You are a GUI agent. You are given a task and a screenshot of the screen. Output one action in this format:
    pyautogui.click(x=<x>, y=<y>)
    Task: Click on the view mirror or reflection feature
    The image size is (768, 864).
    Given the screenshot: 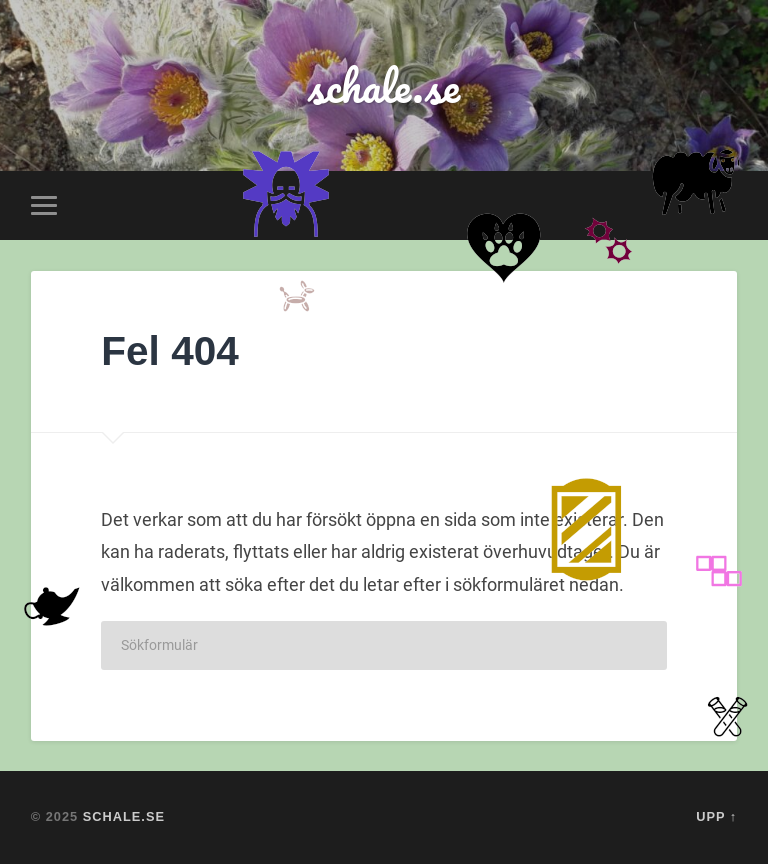 What is the action you would take?
    pyautogui.click(x=586, y=529)
    